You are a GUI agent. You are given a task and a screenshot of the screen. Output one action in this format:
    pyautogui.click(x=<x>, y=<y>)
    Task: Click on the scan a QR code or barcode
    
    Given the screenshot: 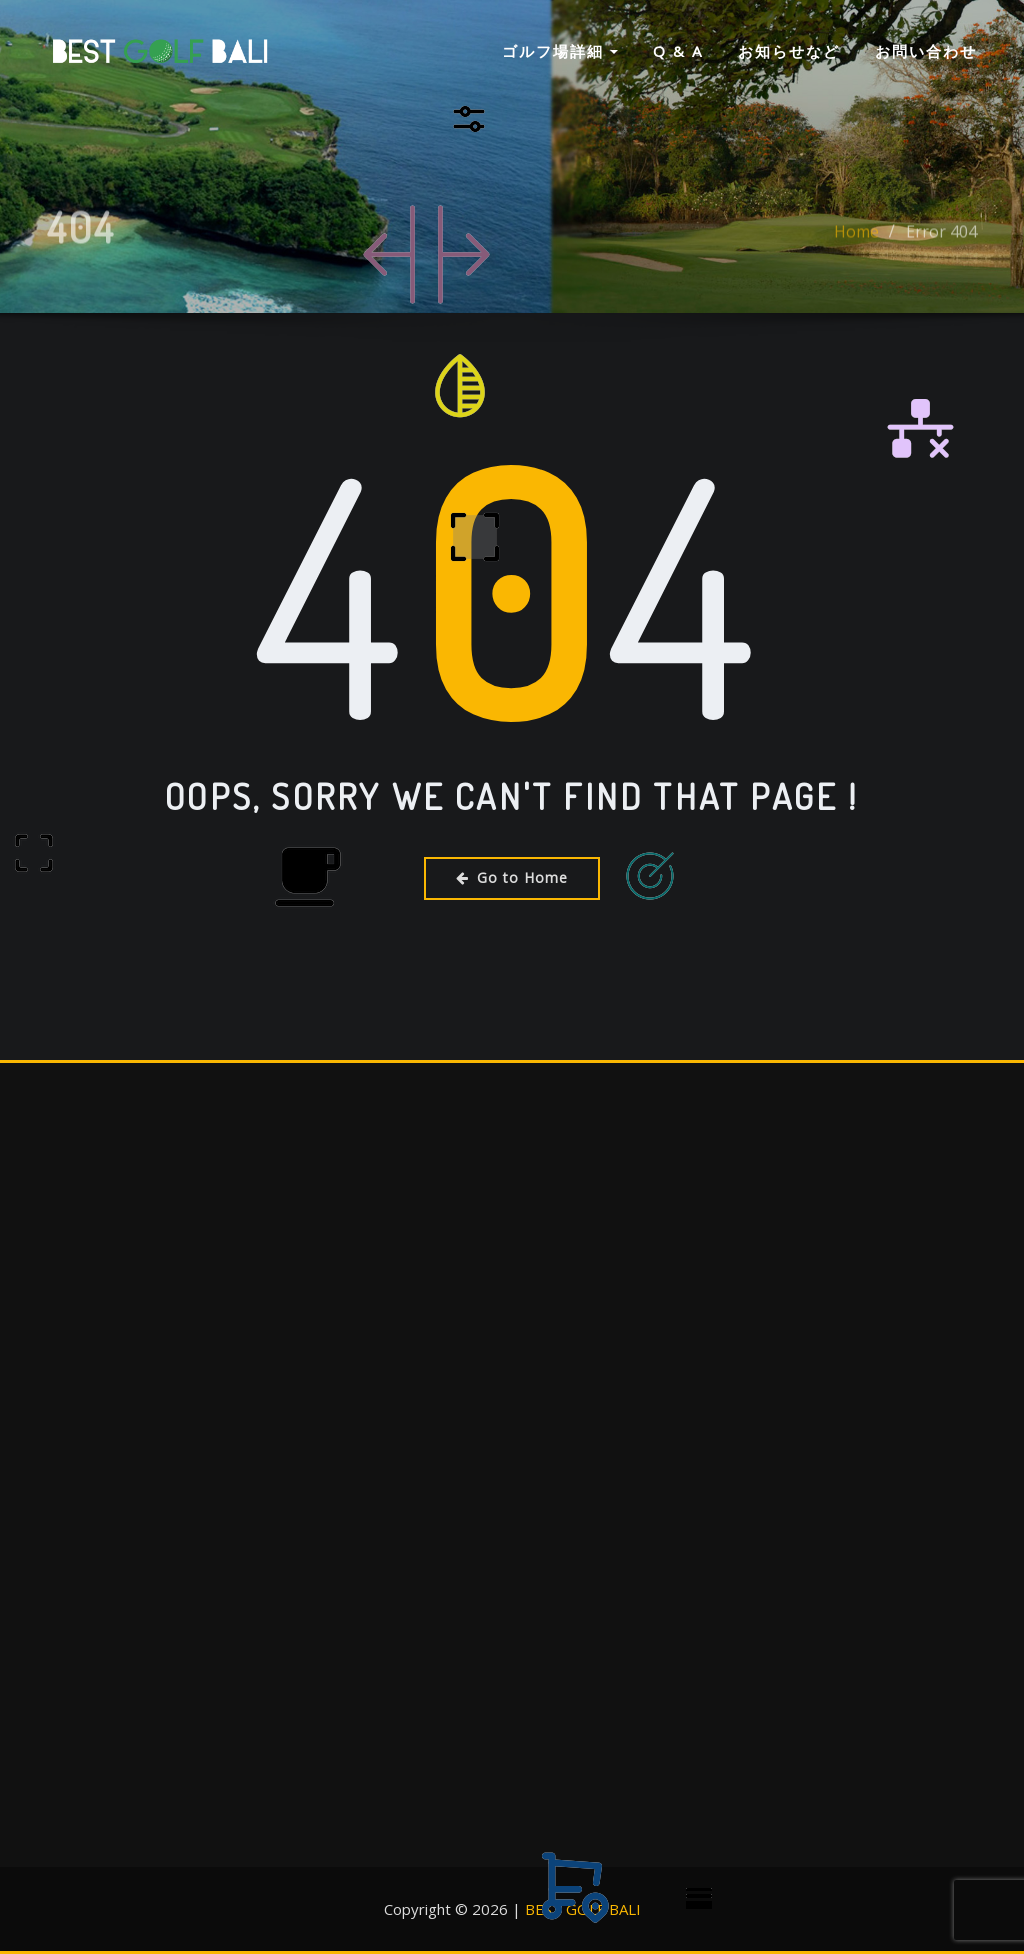 What is the action you would take?
    pyautogui.click(x=34, y=853)
    